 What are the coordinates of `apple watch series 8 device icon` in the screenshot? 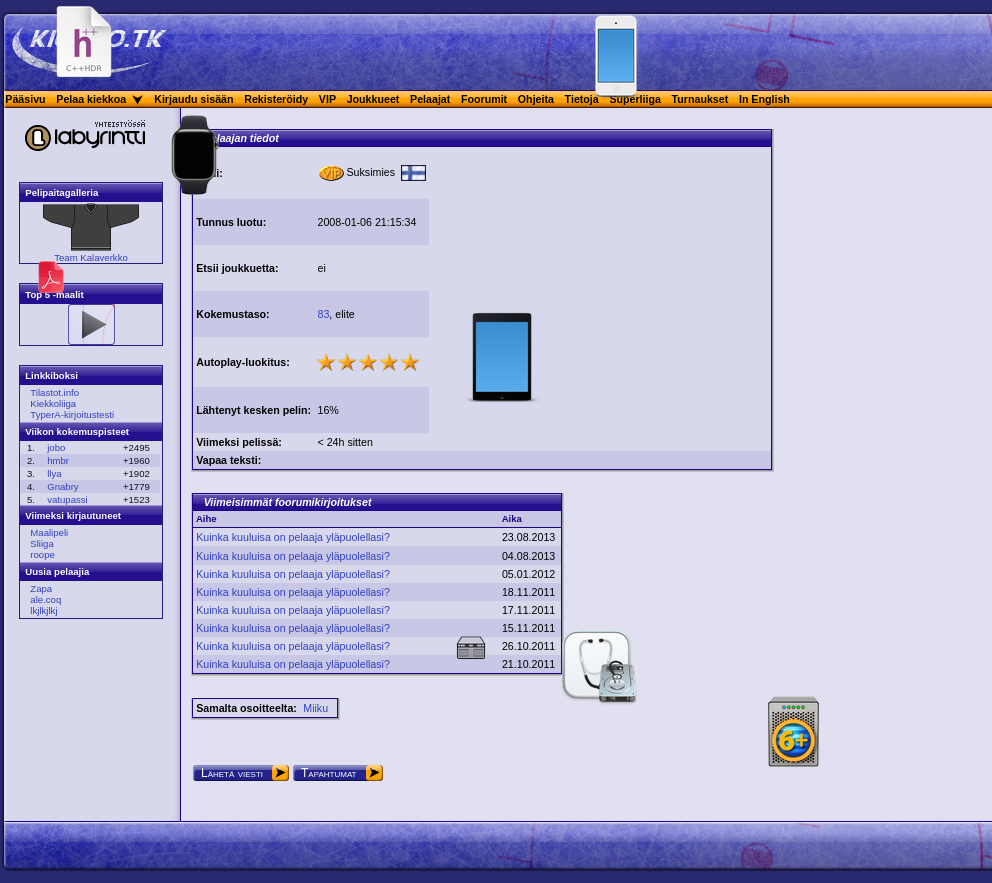 It's located at (194, 155).